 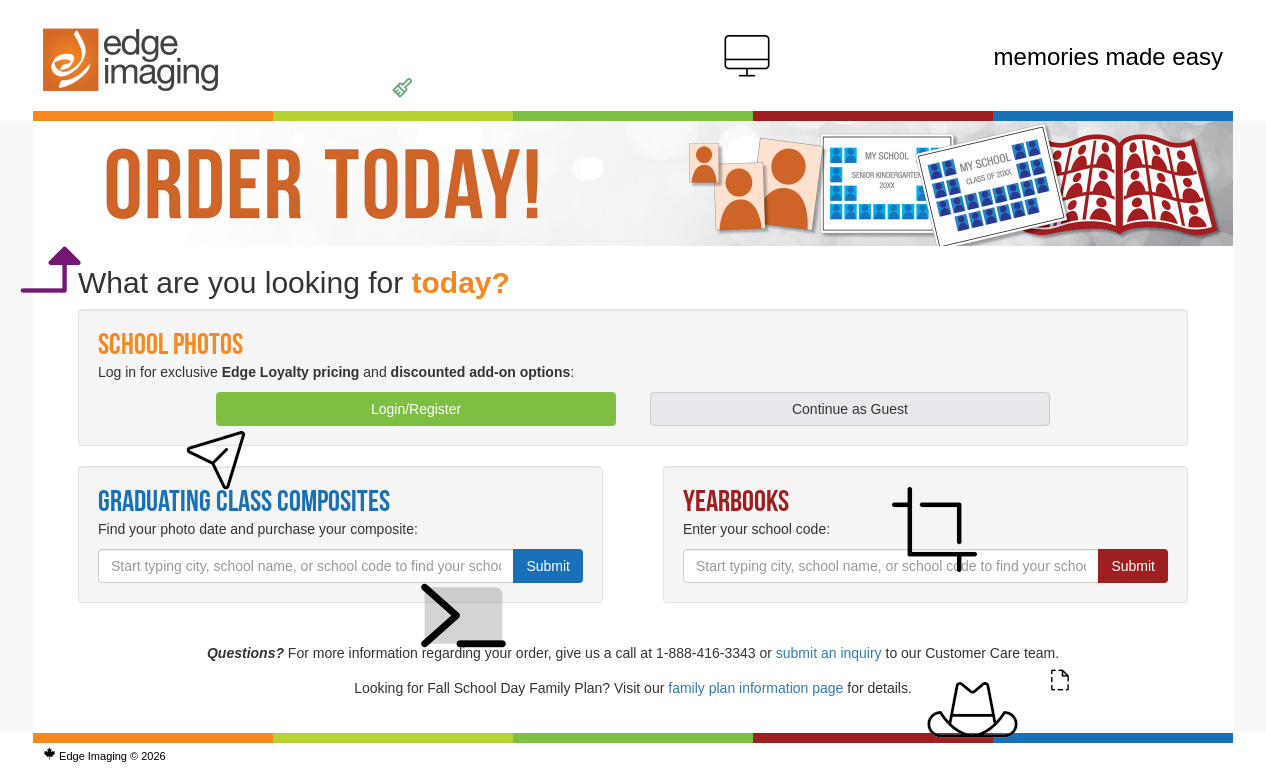 I want to click on access painting or drawing tools, so click(x=402, y=87).